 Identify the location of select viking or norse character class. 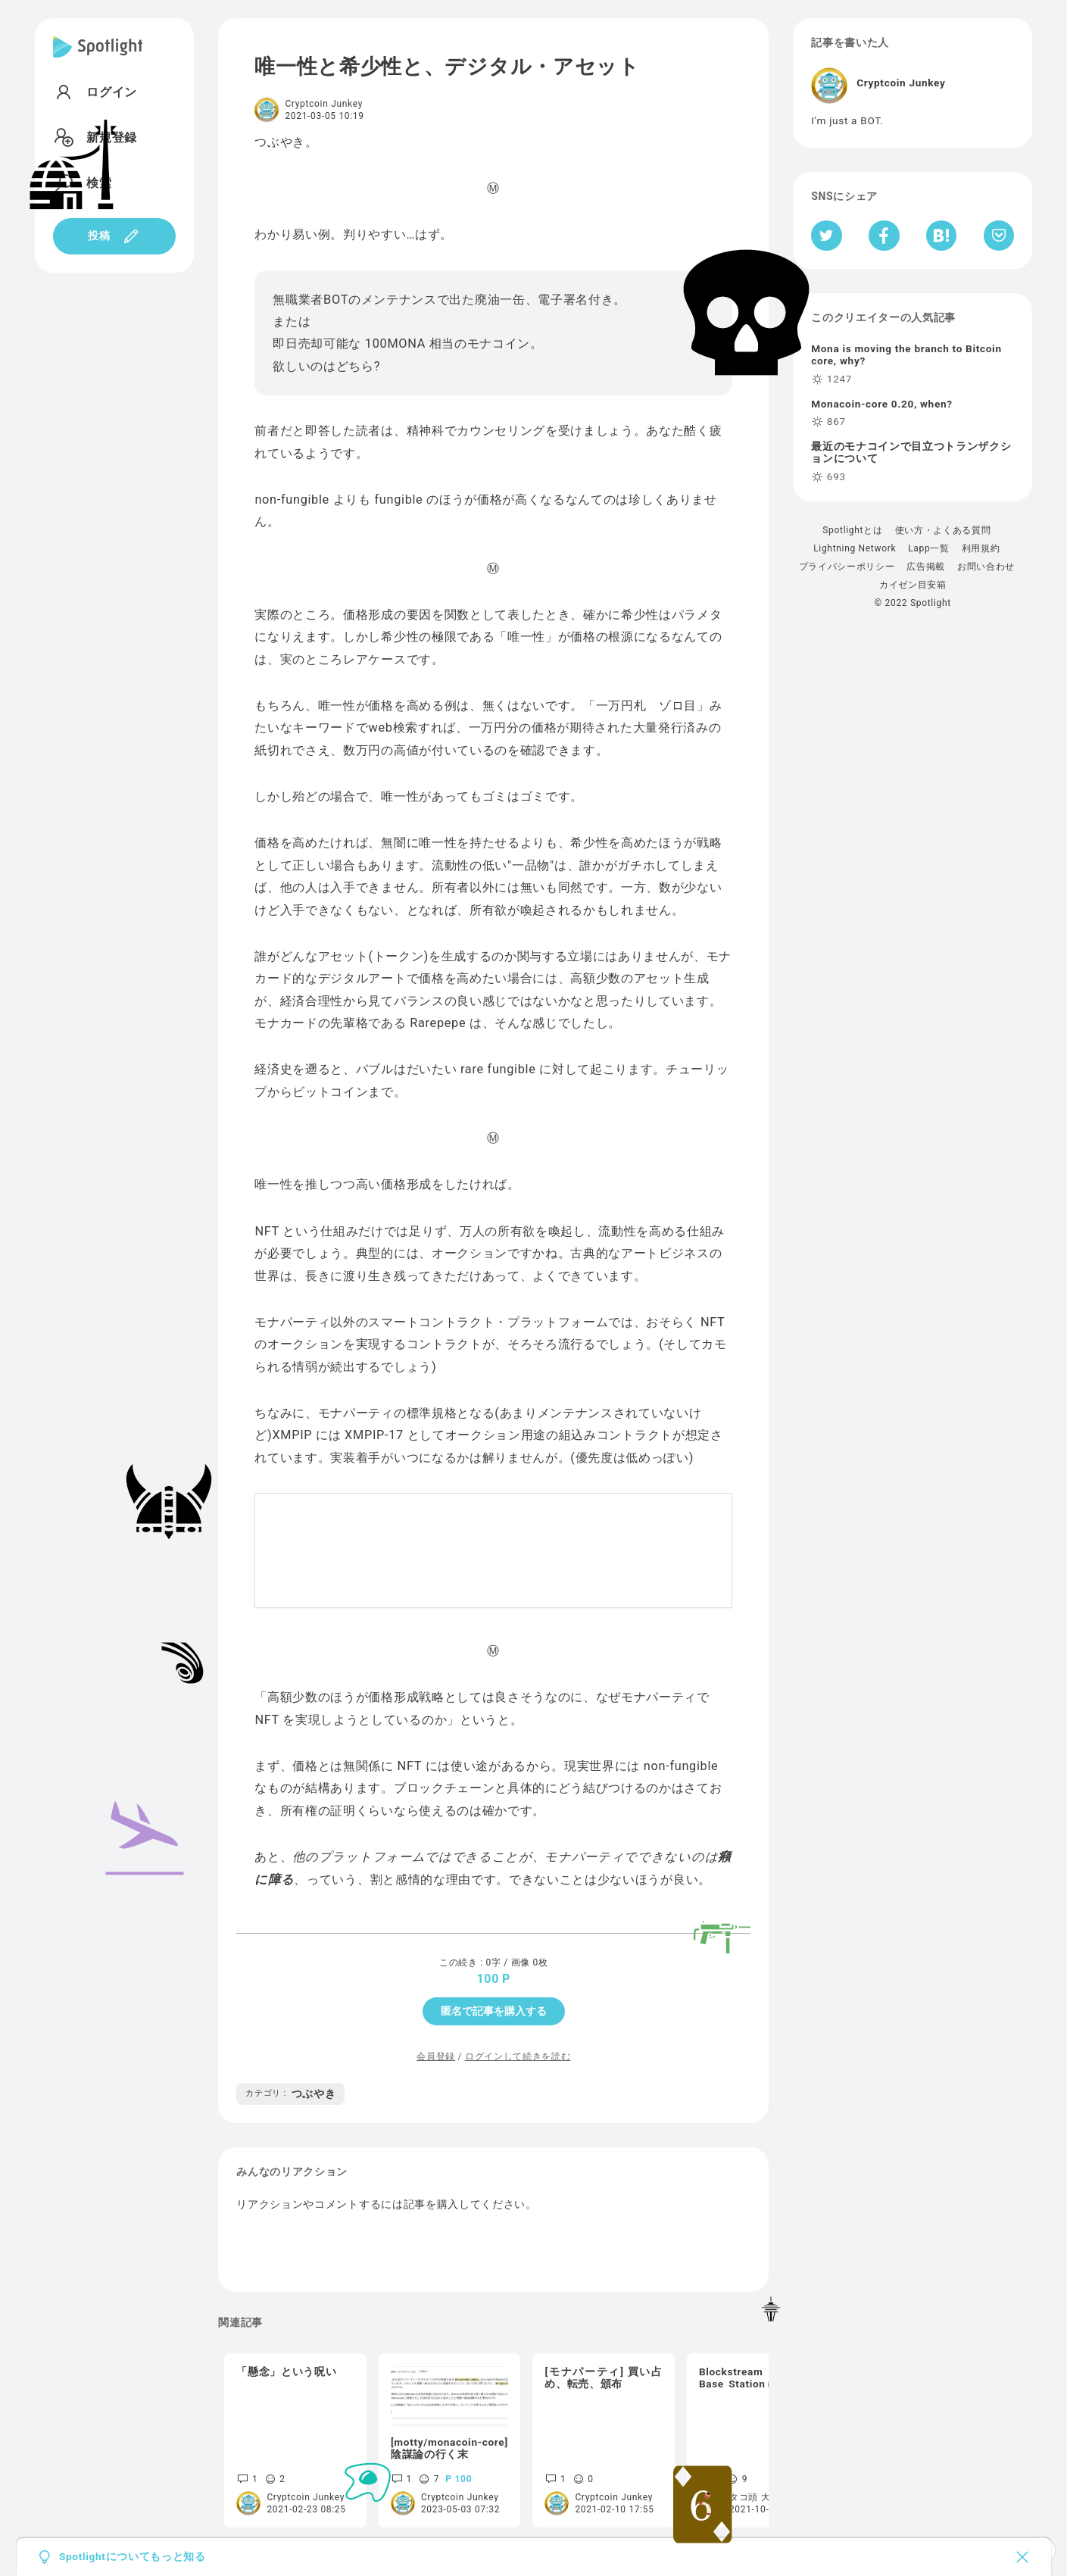
(169, 1500).